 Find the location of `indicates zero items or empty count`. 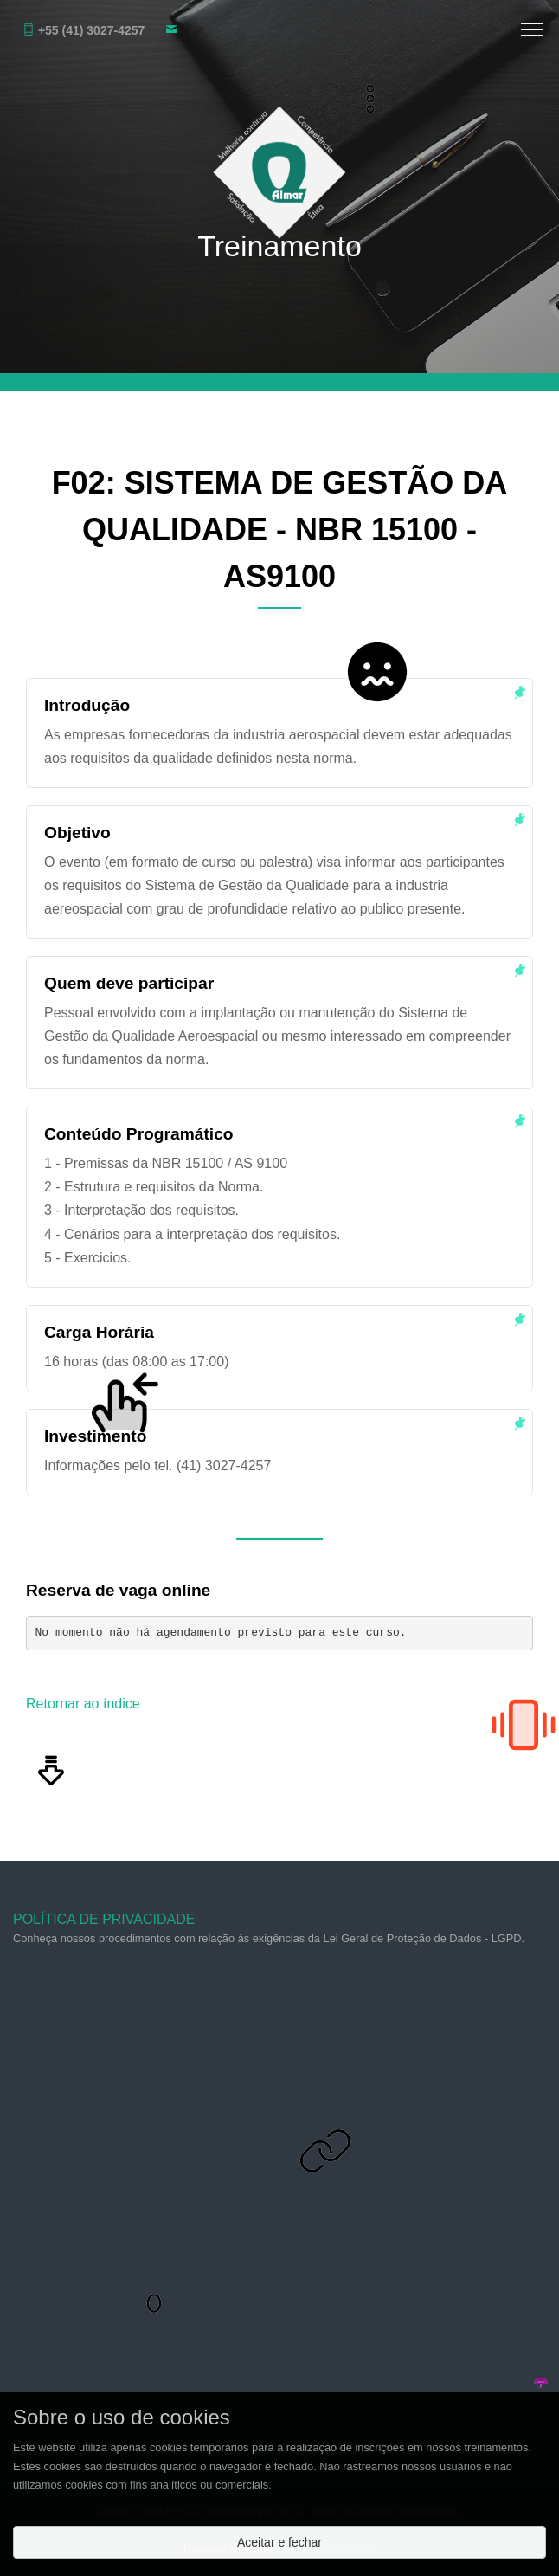

indicates zero items or empty count is located at coordinates (154, 2303).